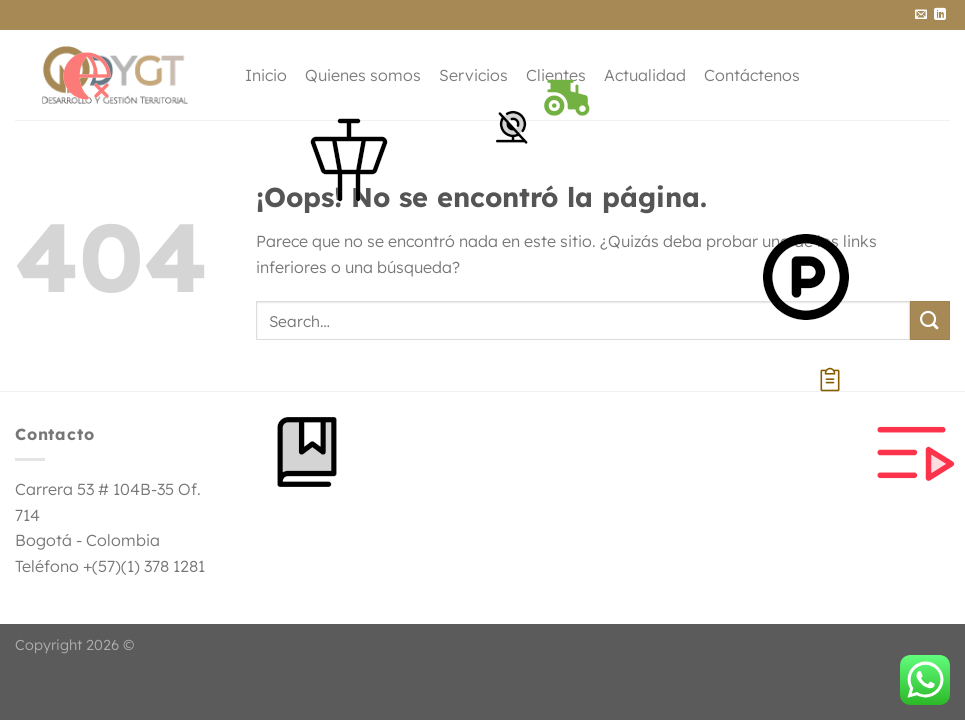 The height and width of the screenshot is (720, 965). I want to click on add to playback queue, so click(911, 452).